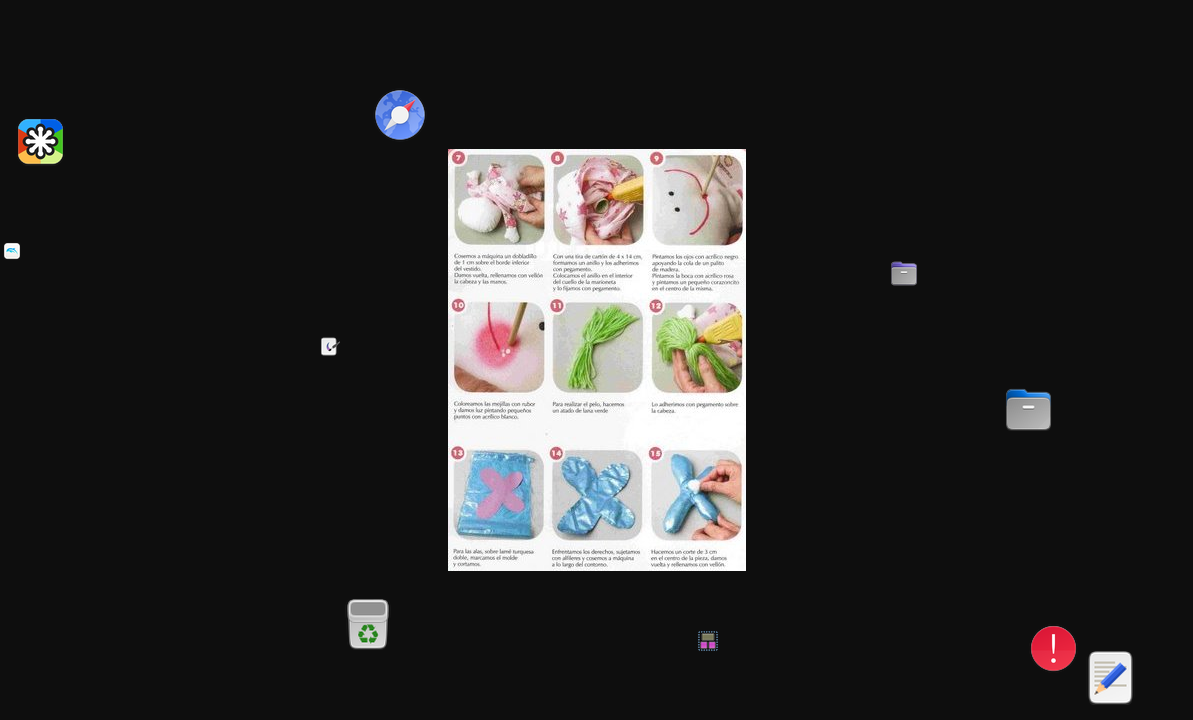 Image resolution: width=1193 pixels, height=720 pixels. What do you see at coordinates (1110, 677) in the screenshot?
I see `open gedit text editor` at bounding box center [1110, 677].